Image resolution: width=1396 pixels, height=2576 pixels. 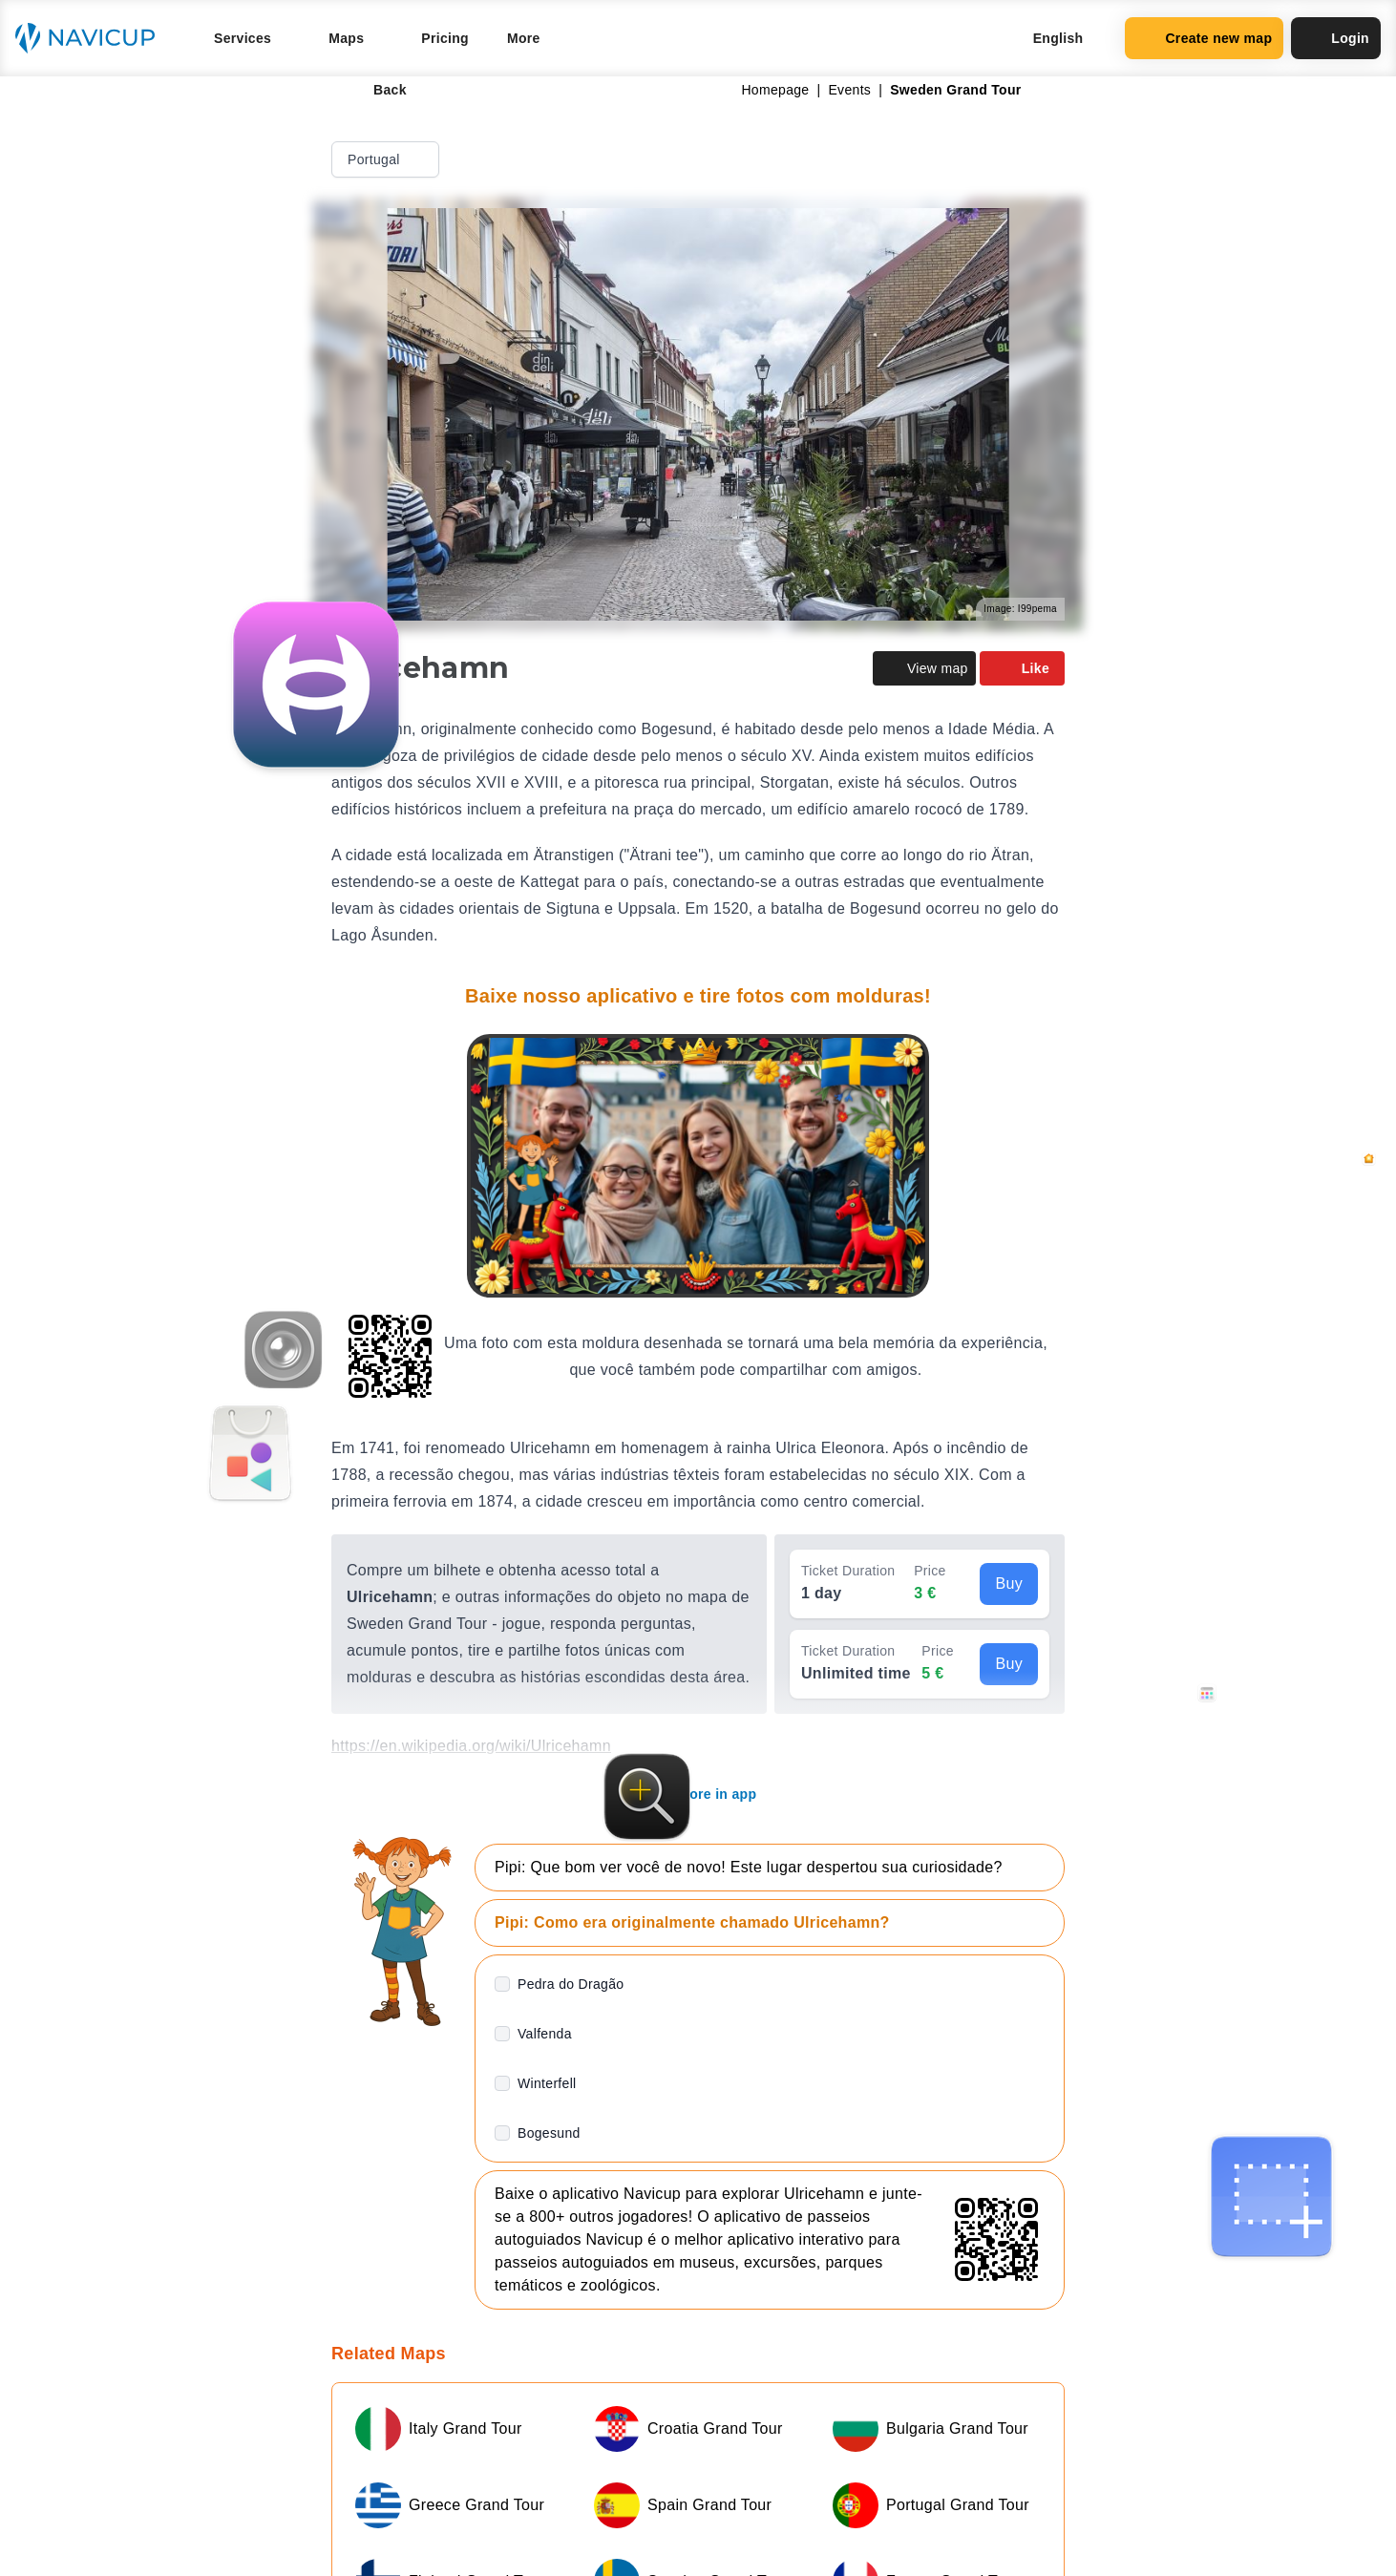 I want to click on take a screenshot, so click(x=1271, y=2196).